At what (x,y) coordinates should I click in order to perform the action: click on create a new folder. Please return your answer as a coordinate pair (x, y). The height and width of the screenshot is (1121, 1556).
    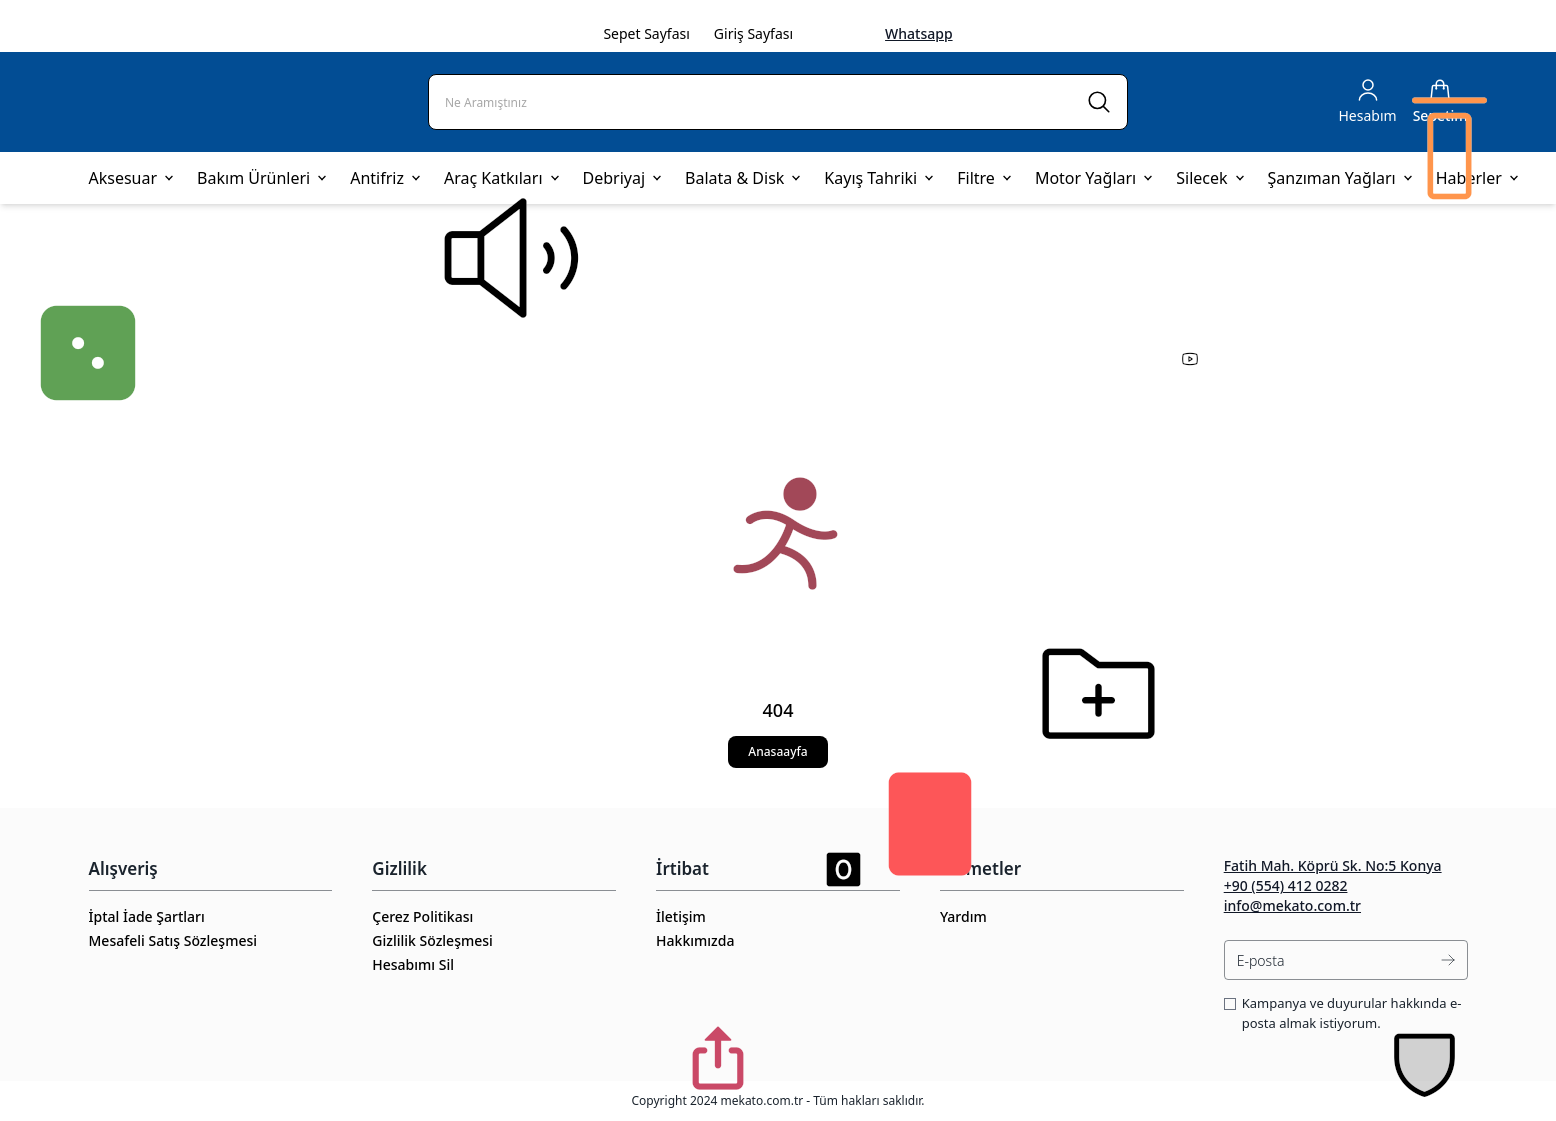
    Looking at the image, I should click on (1098, 691).